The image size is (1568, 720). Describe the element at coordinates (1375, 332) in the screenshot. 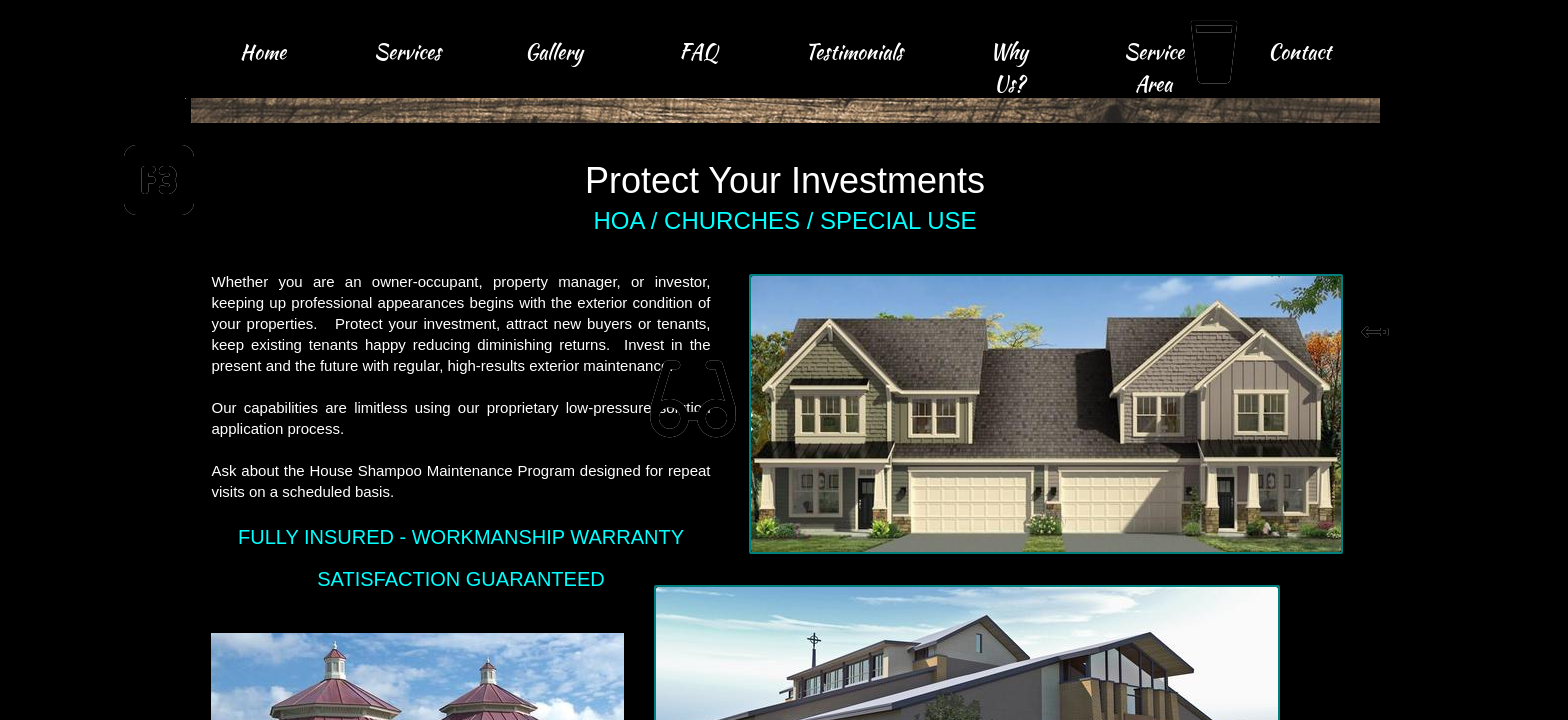

I see `go back to previous screen` at that location.